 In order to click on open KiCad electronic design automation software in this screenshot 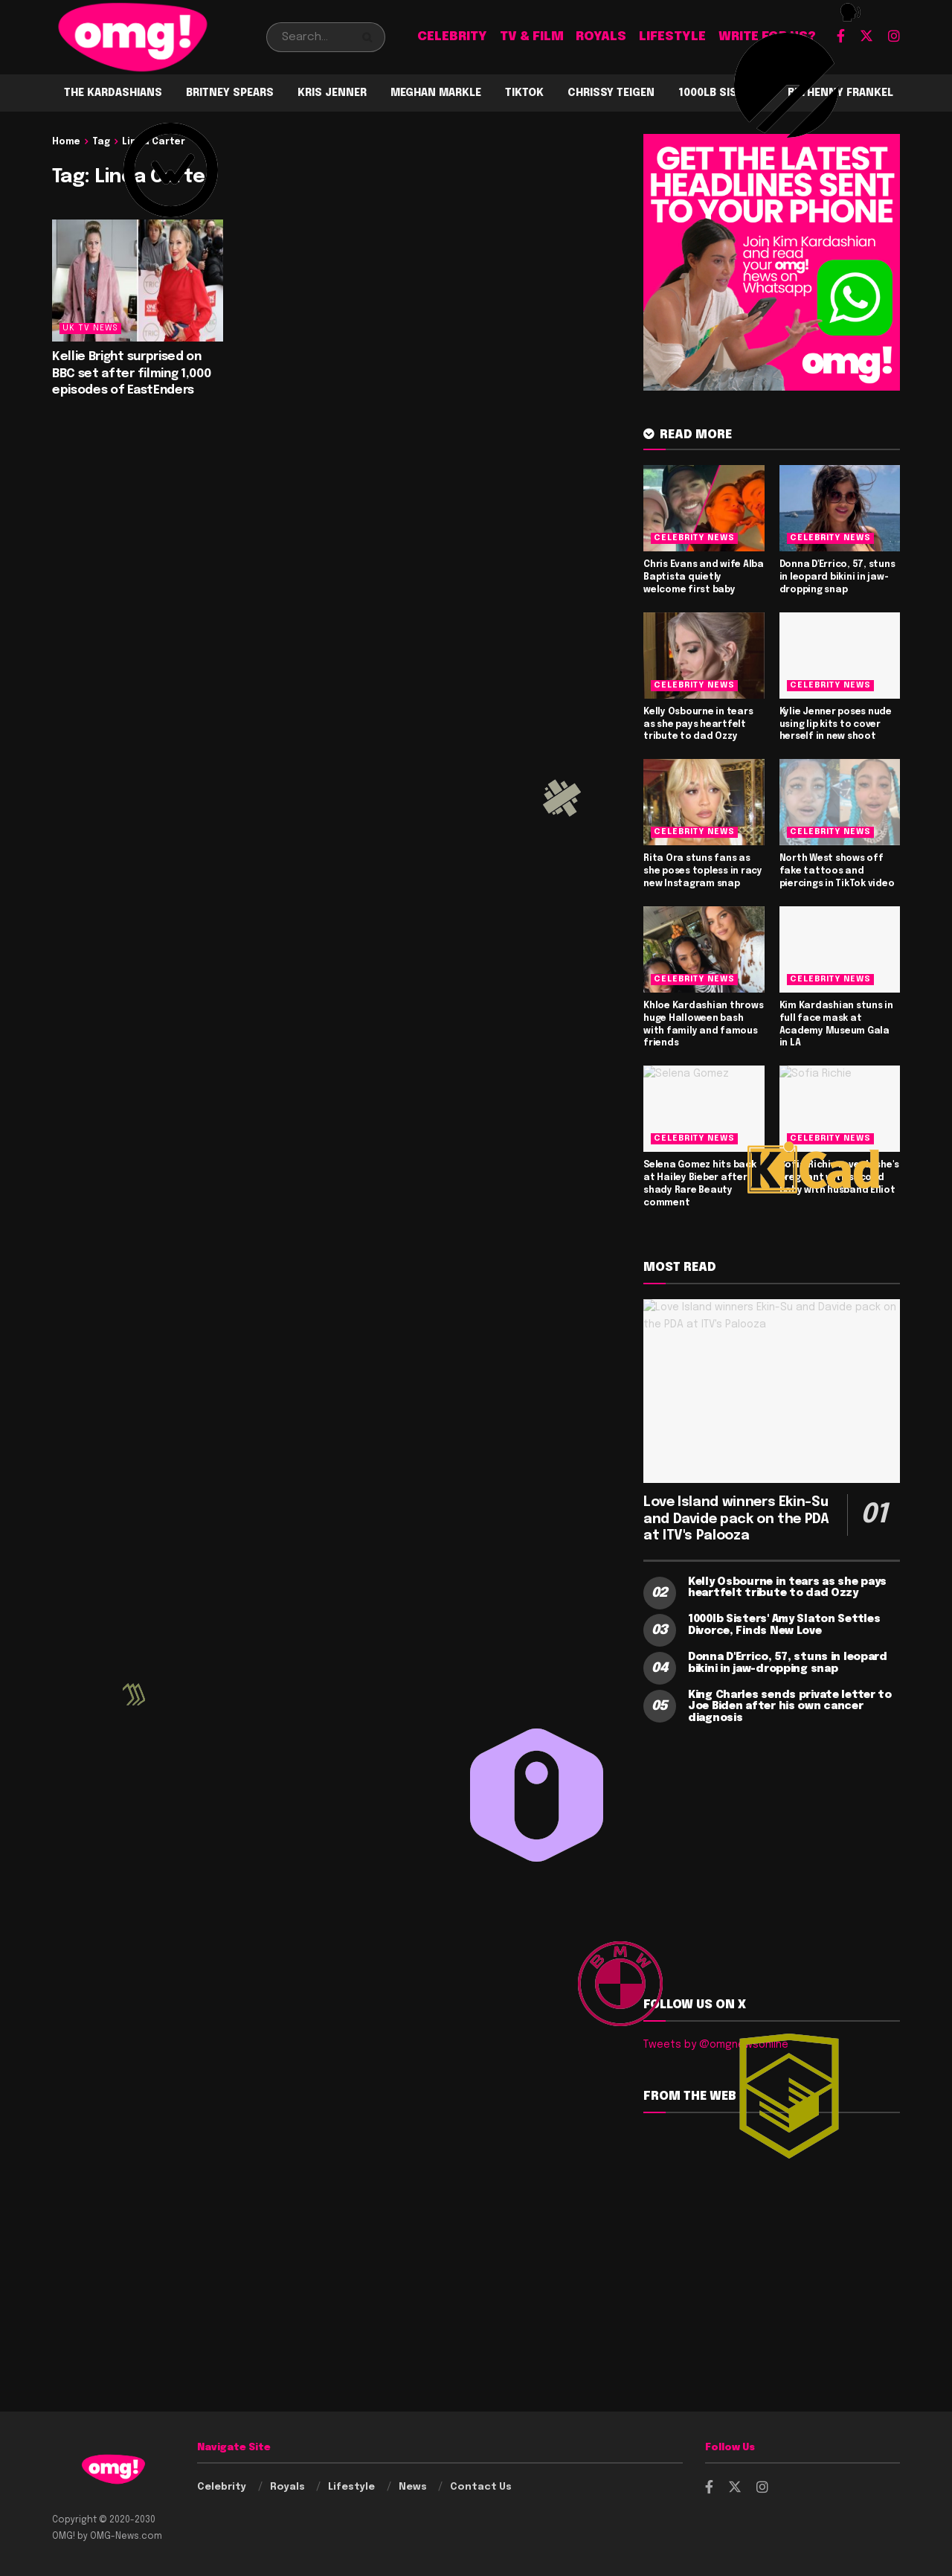, I will do `click(814, 1167)`.